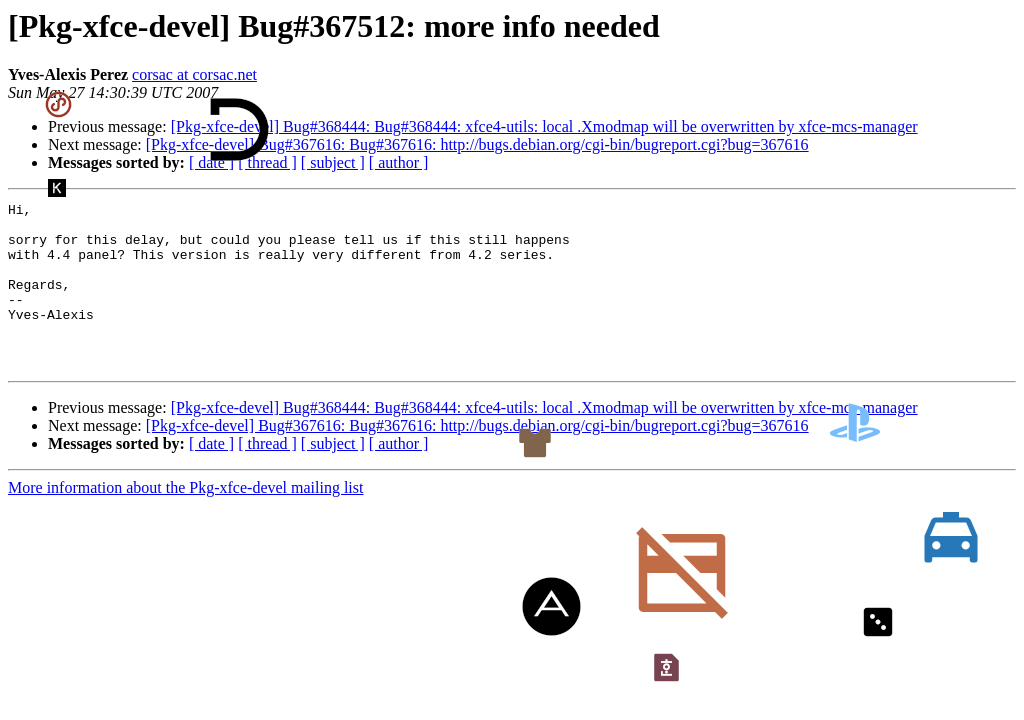 The width and height of the screenshot is (1024, 720). Describe the element at coordinates (58, 104) in the screenshot. I see `open a mini program or lightweight app` at that location.